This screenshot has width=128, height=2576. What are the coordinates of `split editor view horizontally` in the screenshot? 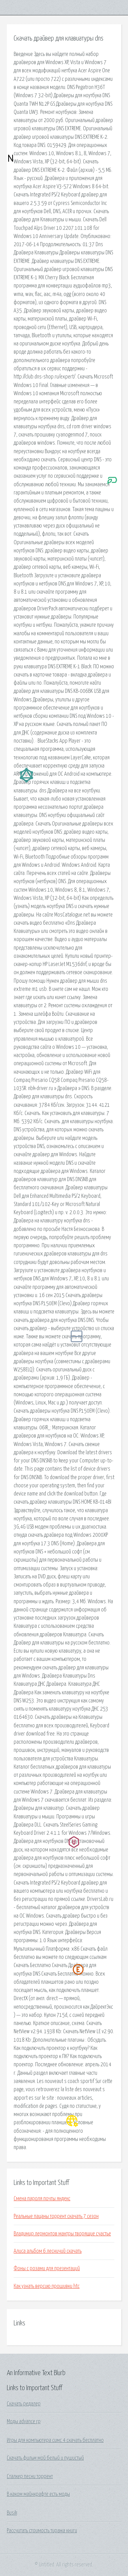 It's located at (76, 1336).